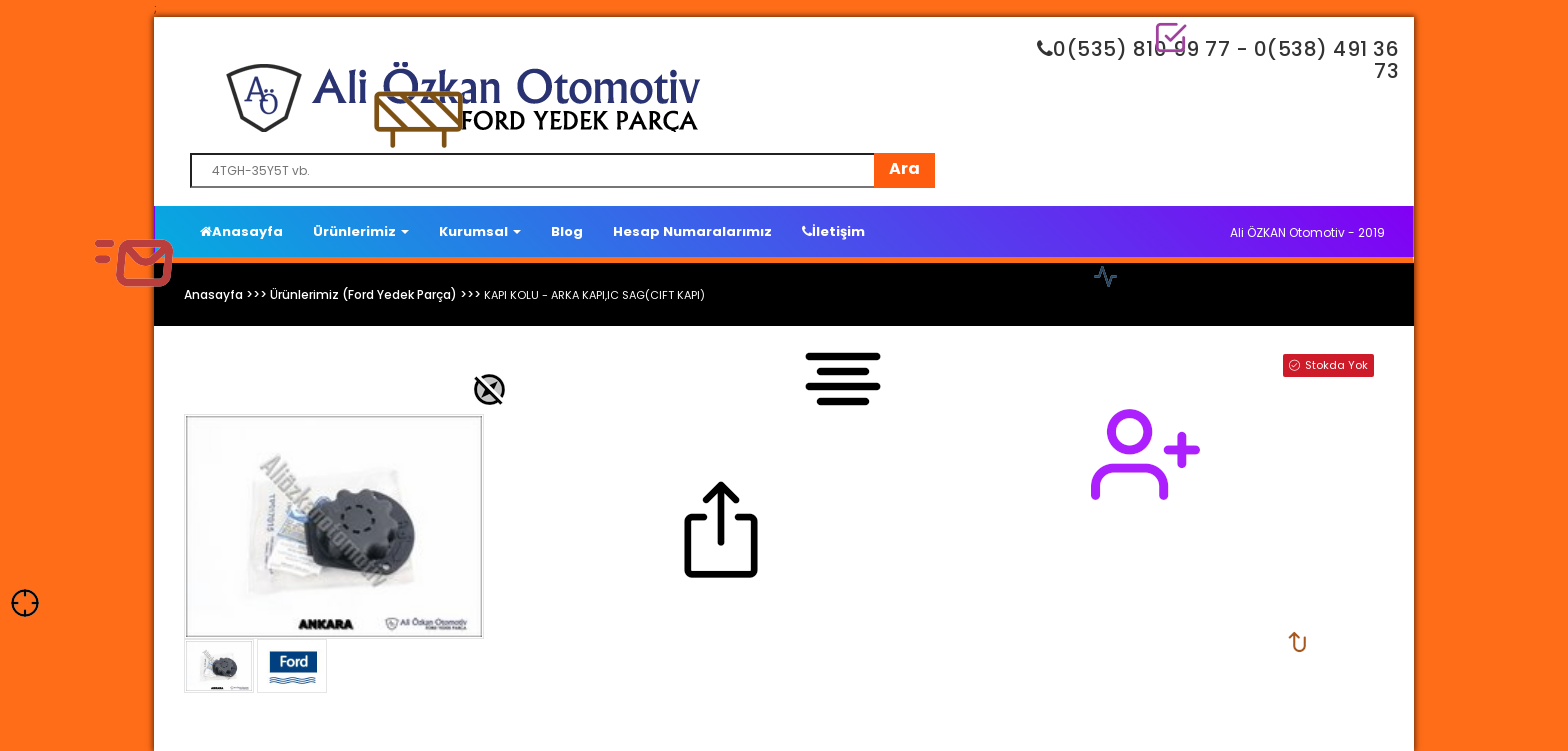 Image resolution: width=1568 pixels, height=751 pixels. Describe the element at coordinates (489, 389) in the screenshot. I see `disable compass or navigation mode` at that location.